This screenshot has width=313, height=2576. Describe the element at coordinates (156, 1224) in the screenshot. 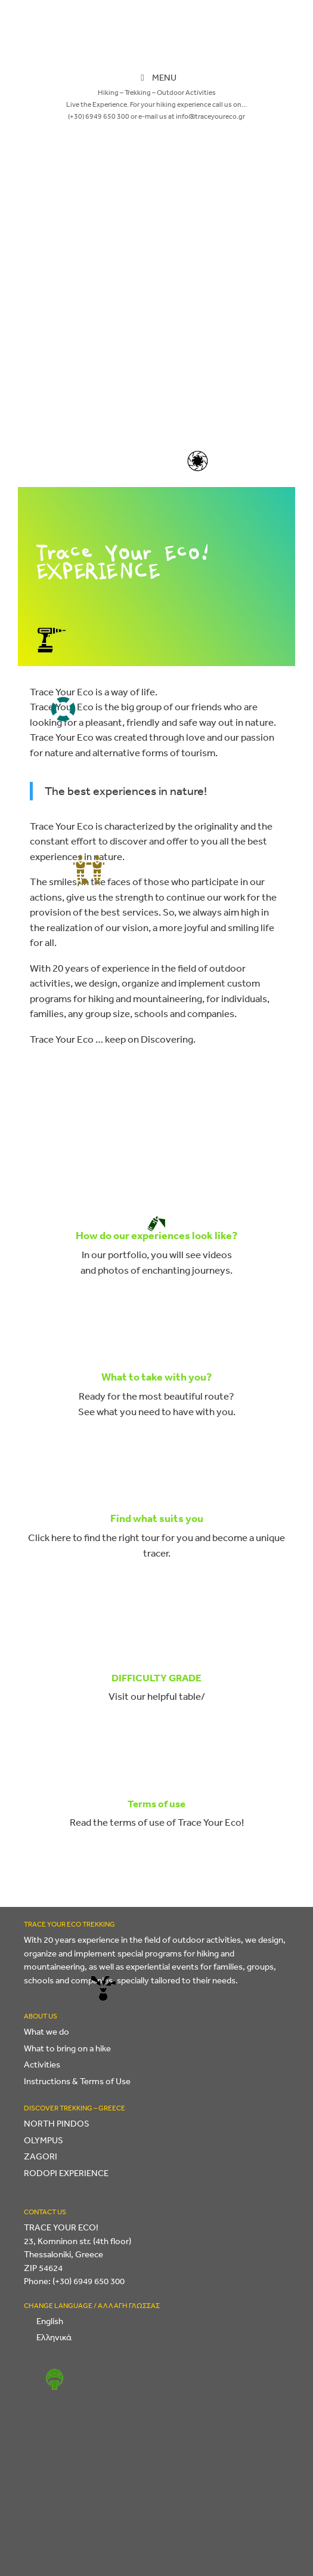

I see `apply spray paint or graffiti tool` at that location.